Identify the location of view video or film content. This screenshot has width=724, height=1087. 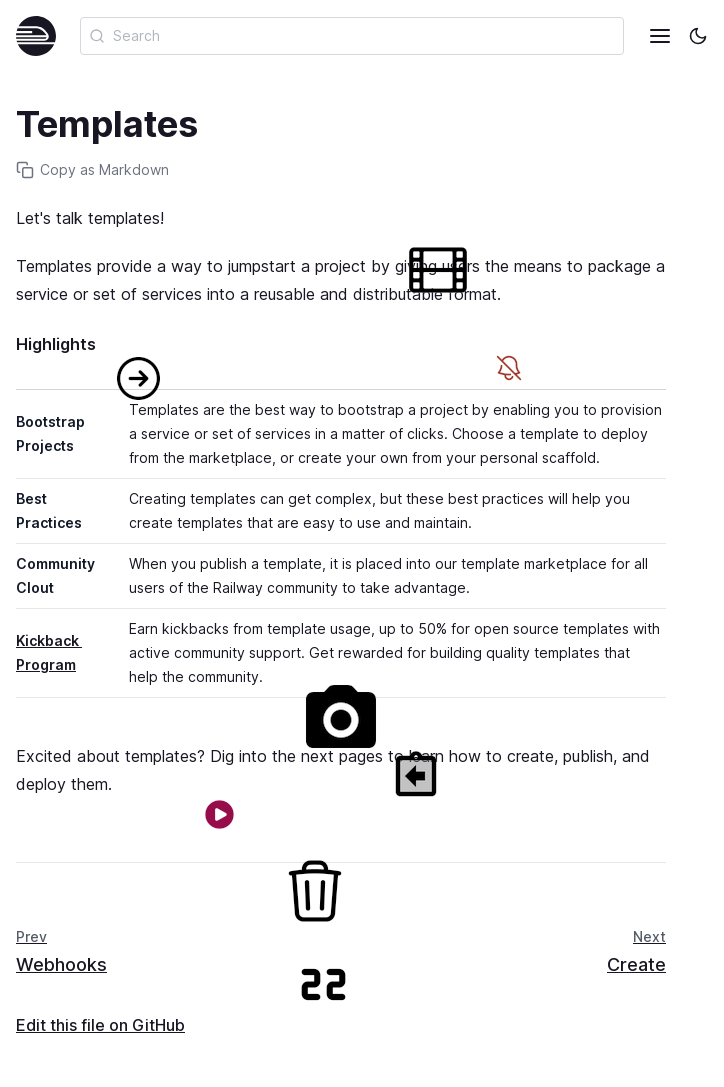
(438, 270).